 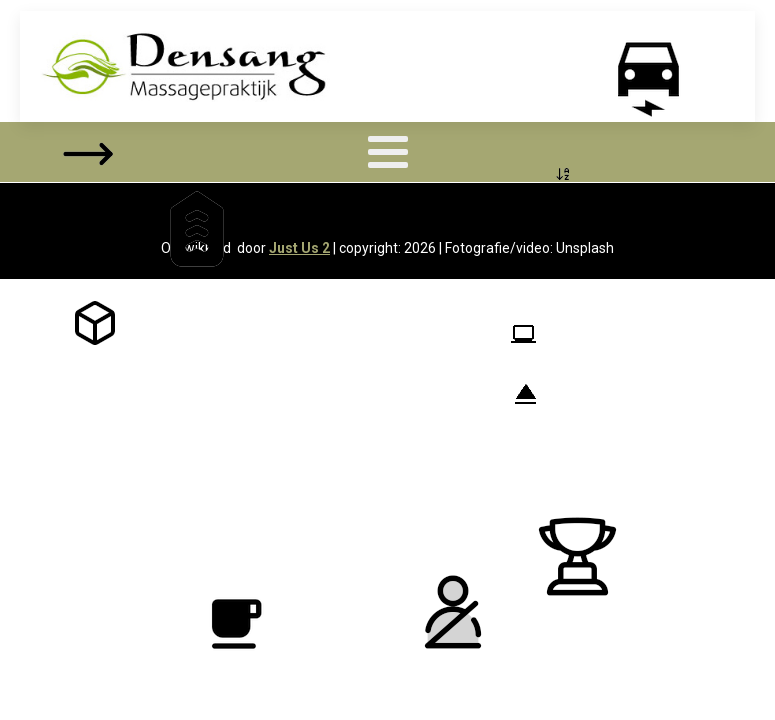 What do you see at coordinates (523, 334) in the screenshot?
I see `access windows laptop or PC settings` at bounding box center [523, 334].